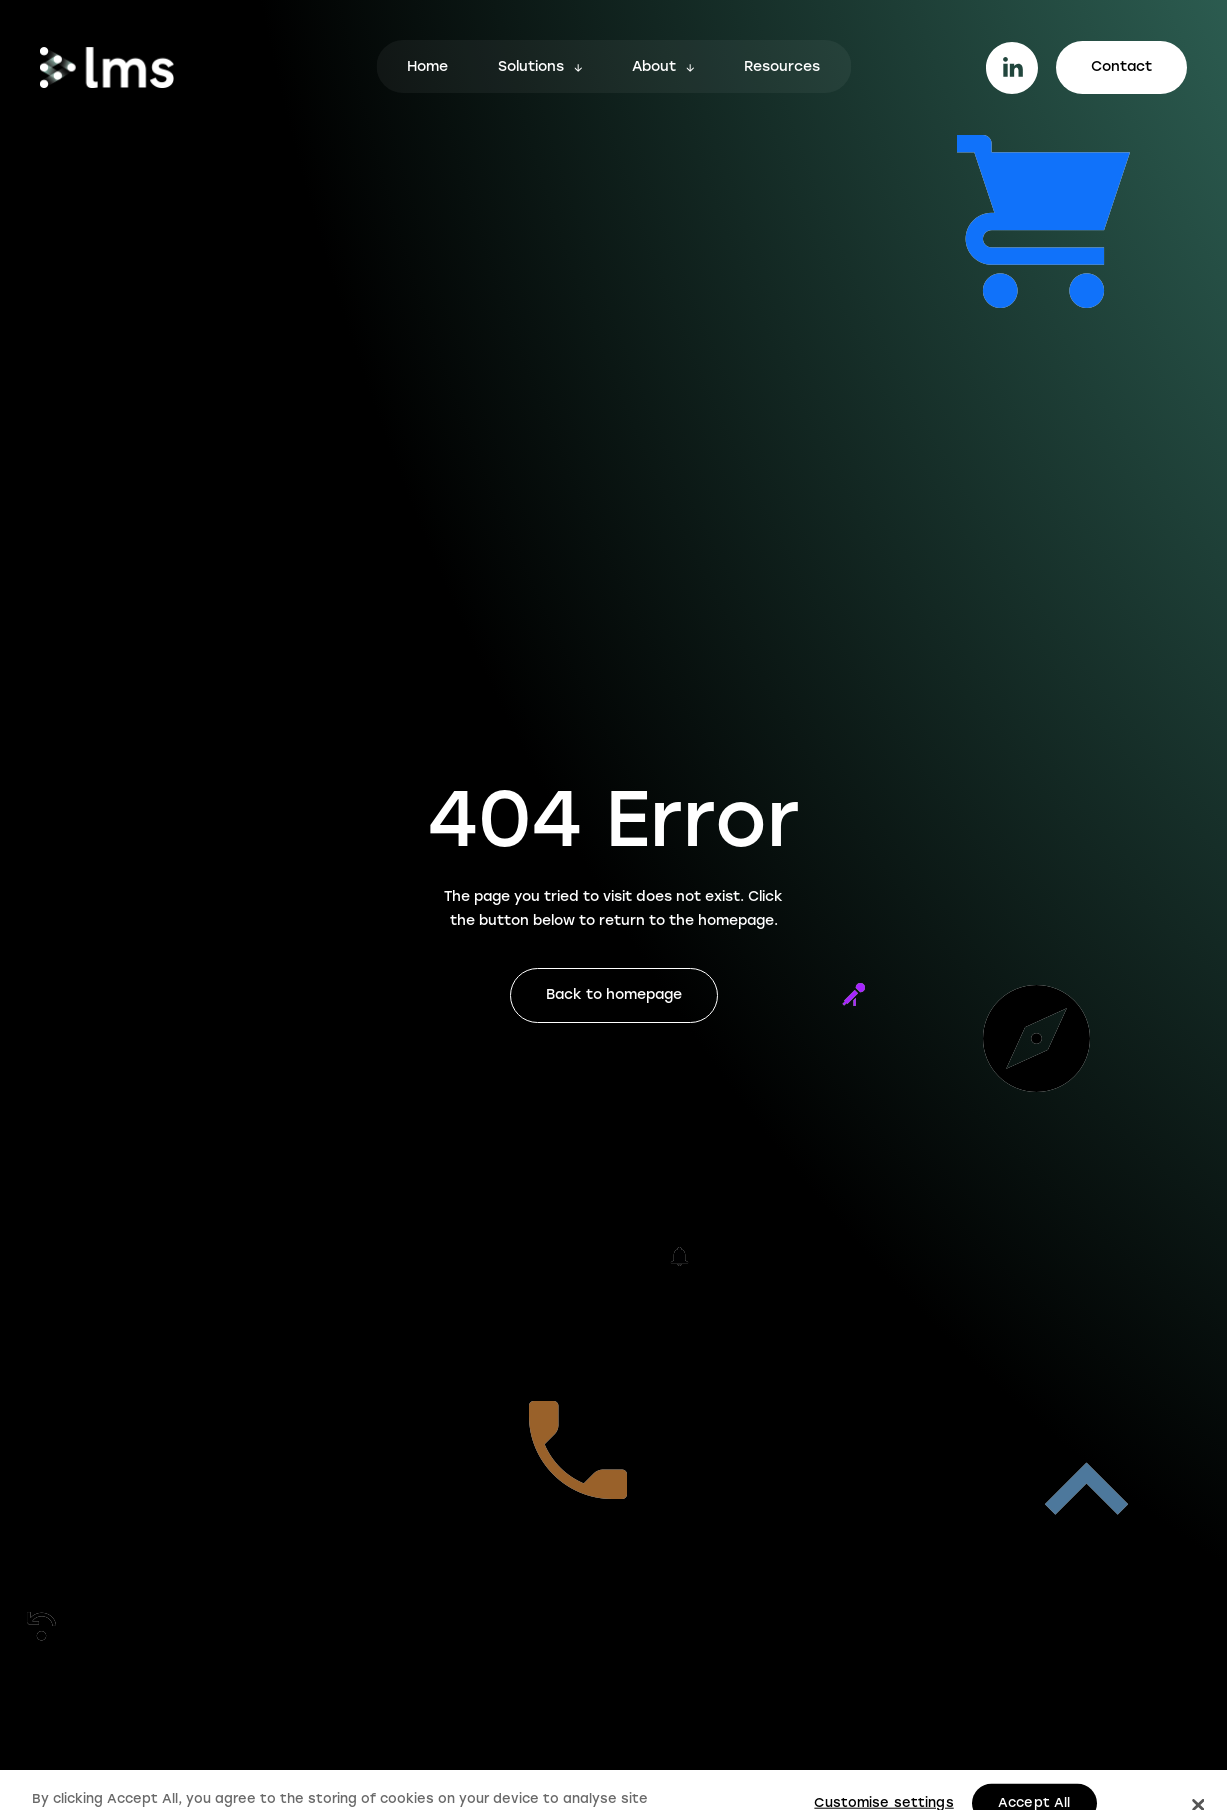 The width and height of the screenshot is (1227, 1810). Describe the element at coordinates (41, 1626) in the screenshot. I see `step back to the previous line during debugging` at that location.